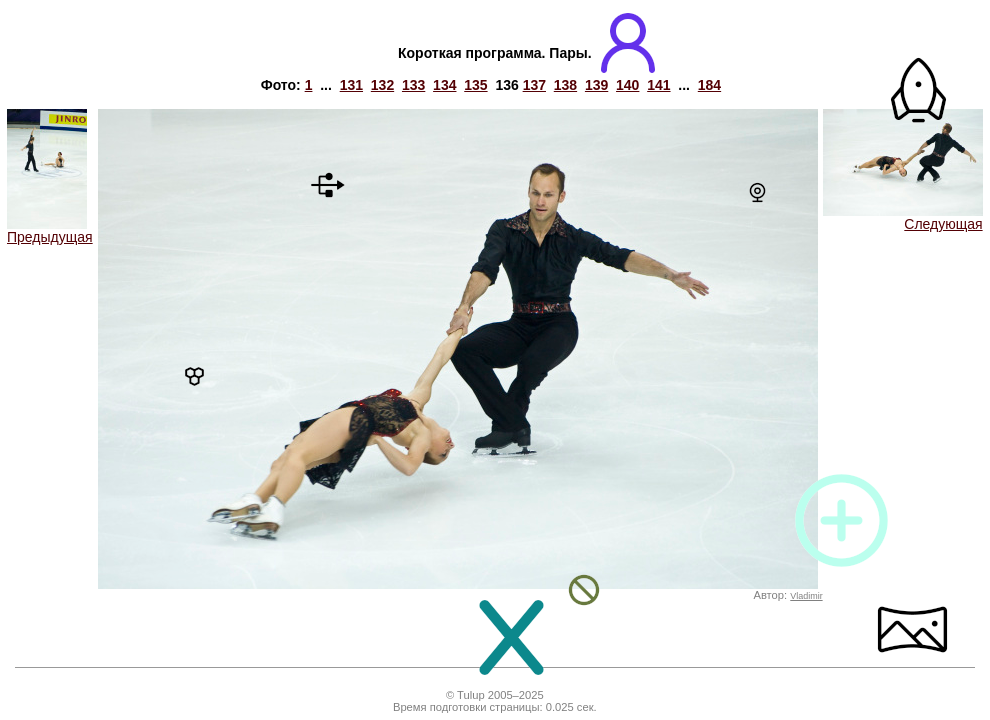 The width and height of the screenshot is (990, 720). Describe the element at coordinates (912, 629) in the screenshot. I see `view panorama or wide-angle photos` at that location.